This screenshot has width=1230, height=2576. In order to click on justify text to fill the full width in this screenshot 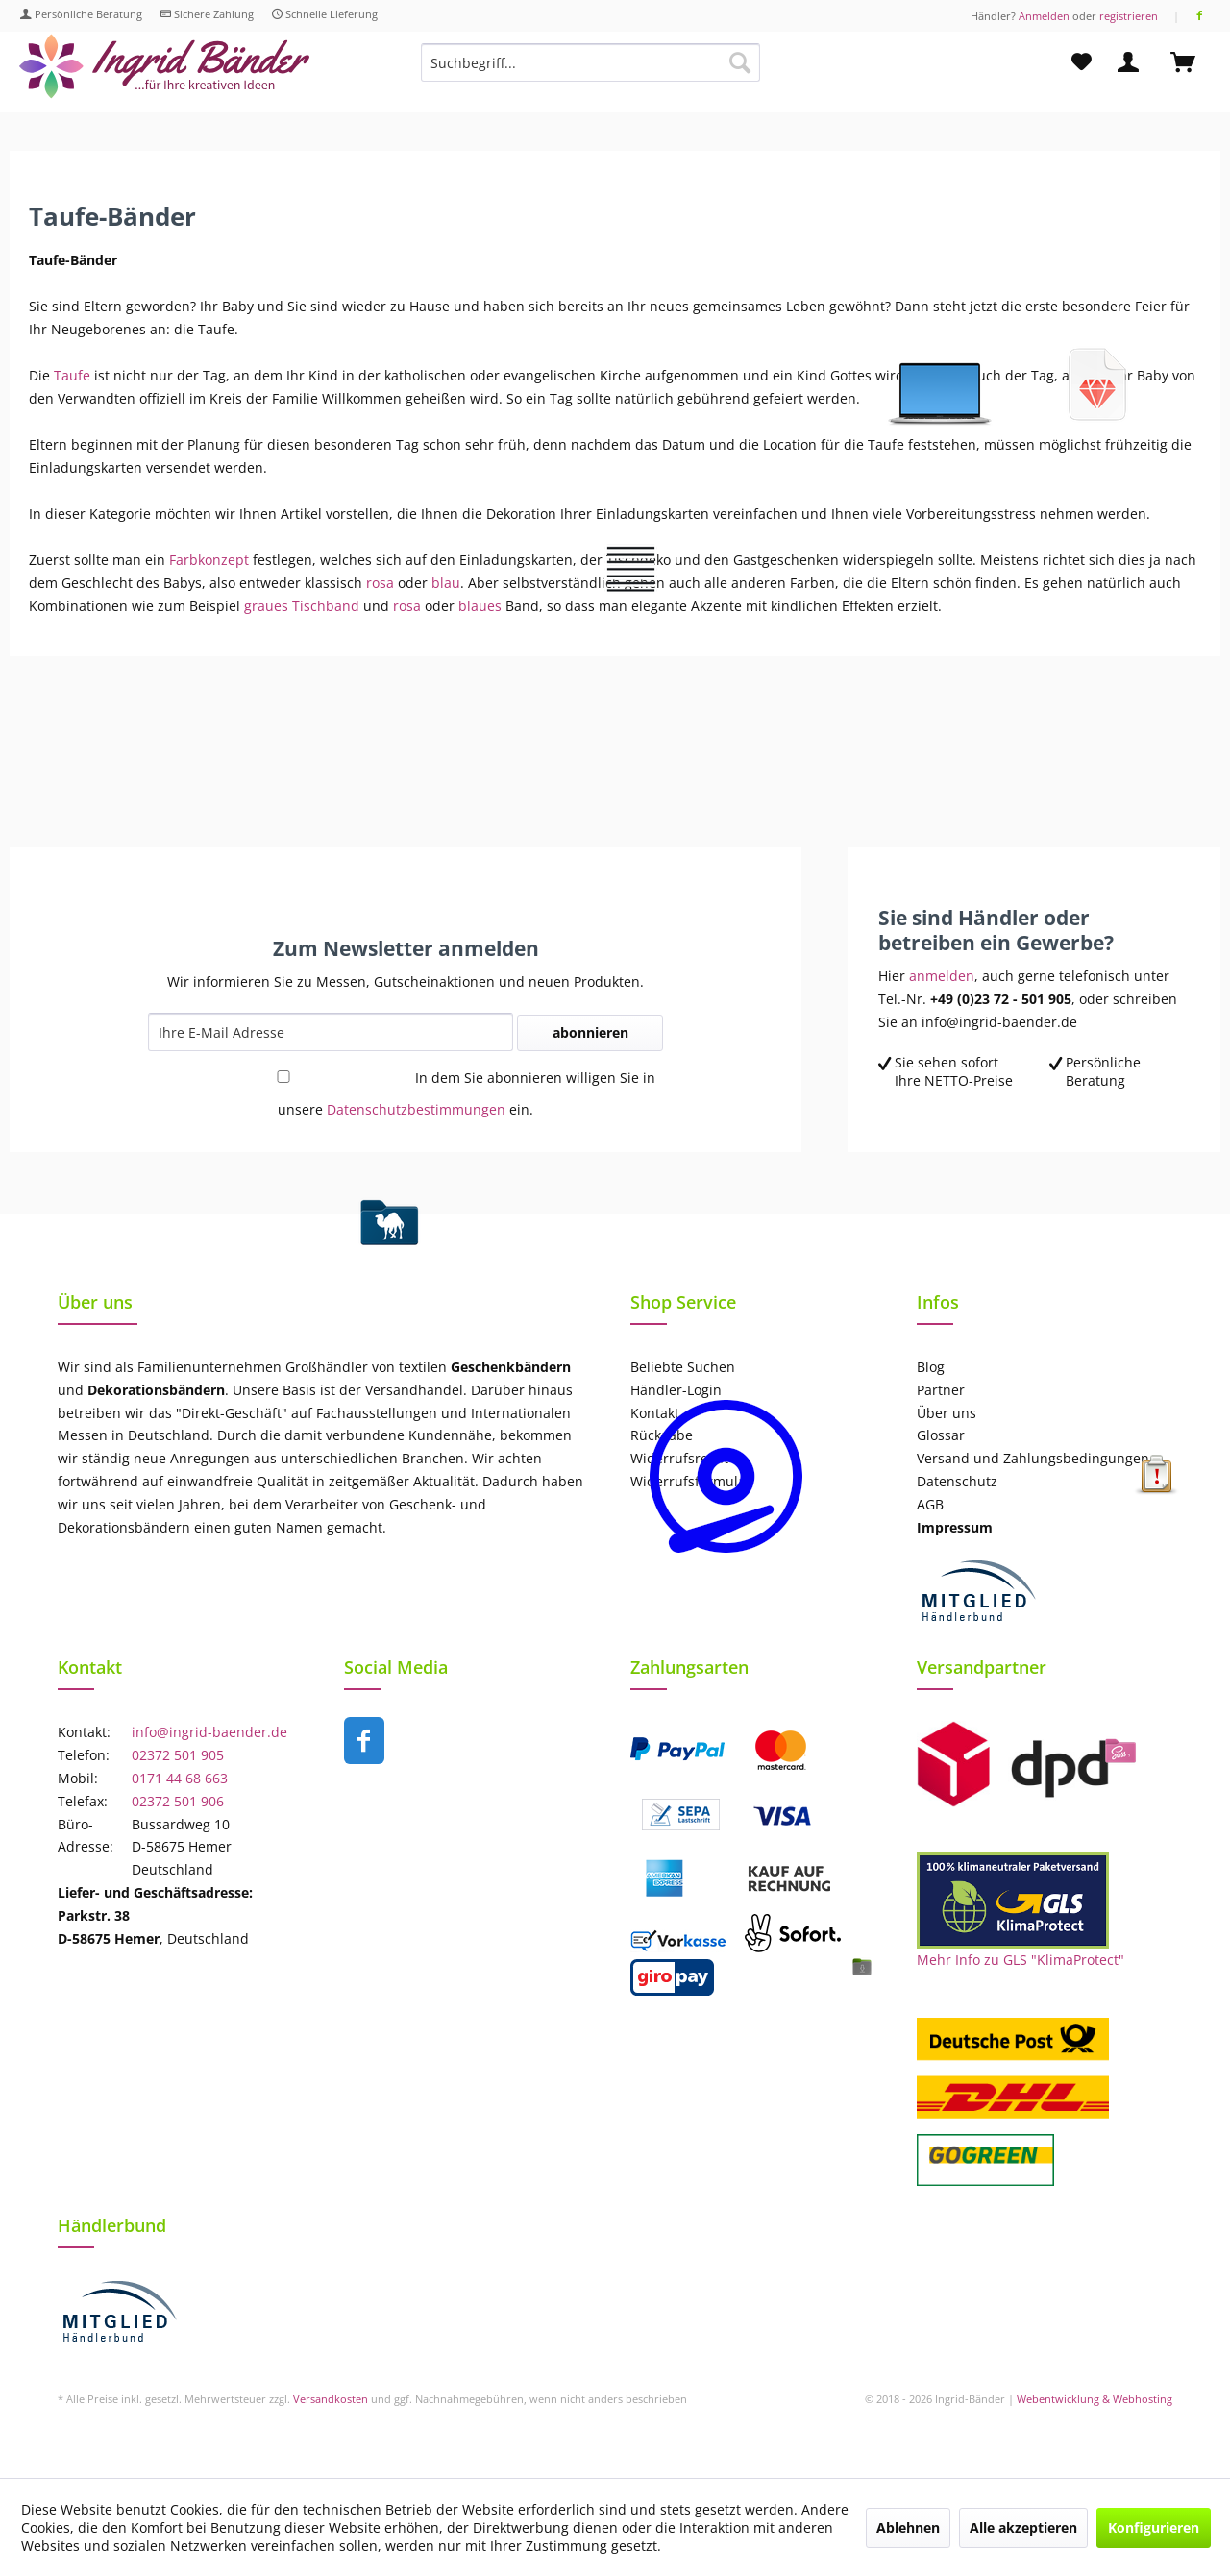, I will do `click(630, 570)`.